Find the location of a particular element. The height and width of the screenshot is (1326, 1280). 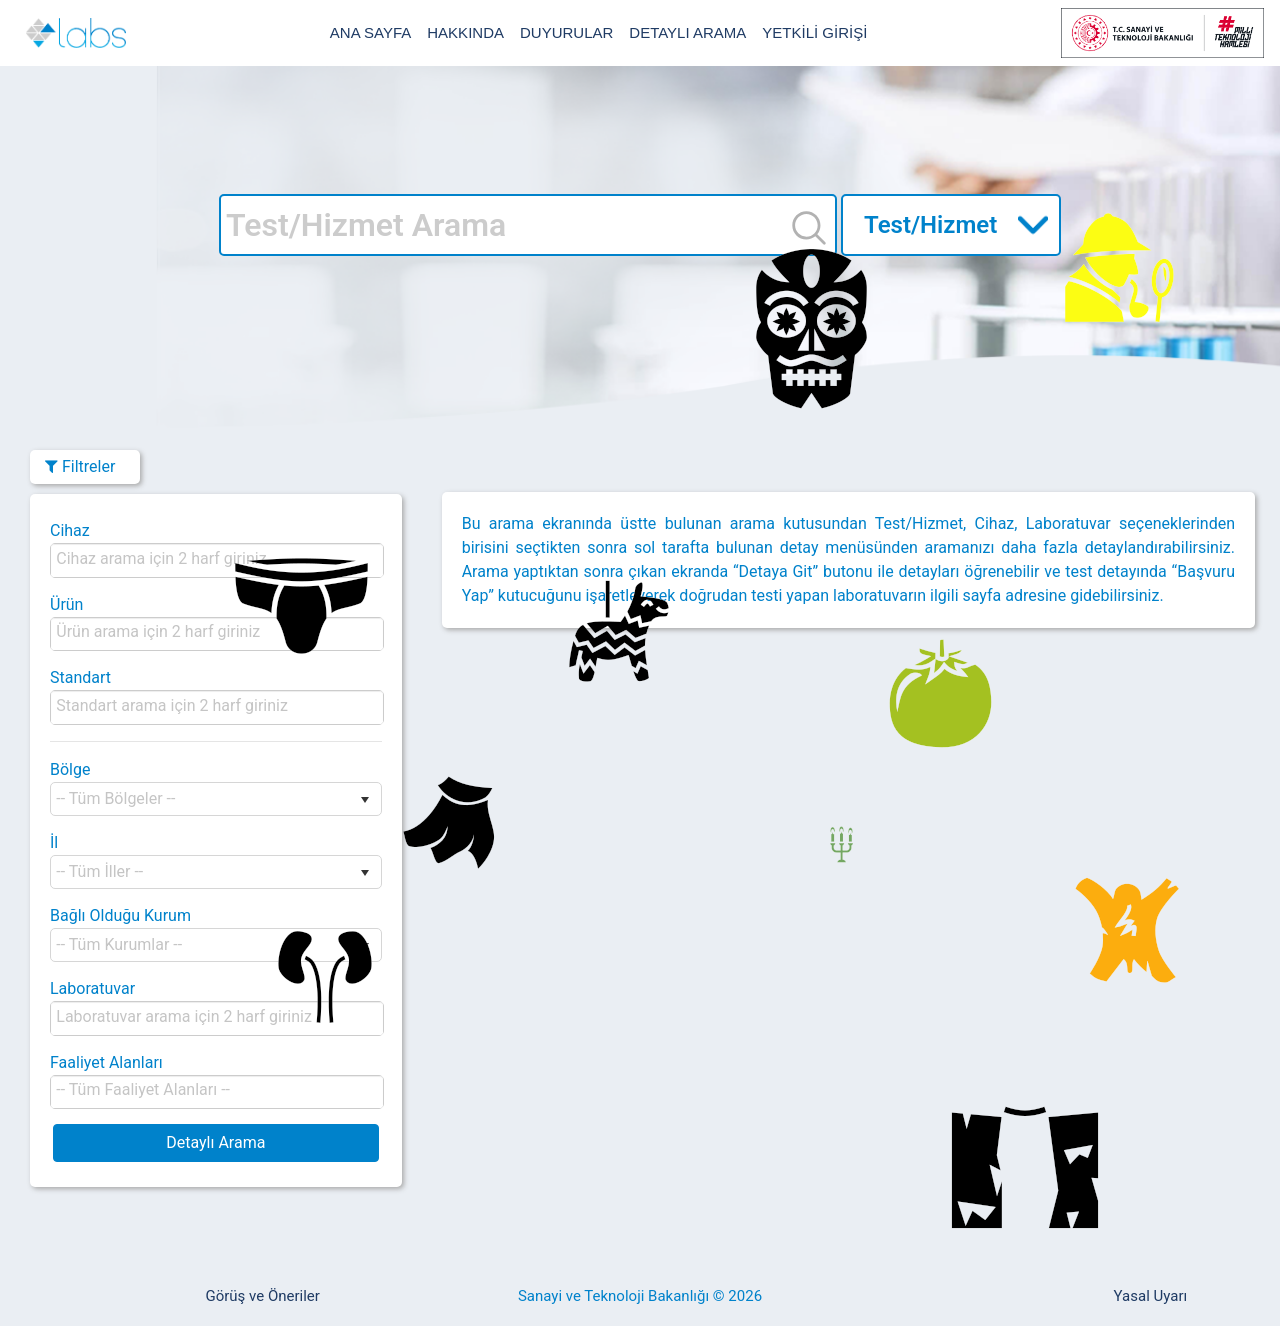

browse underwear or intimate apparel category is located at coordinates (301, 596).